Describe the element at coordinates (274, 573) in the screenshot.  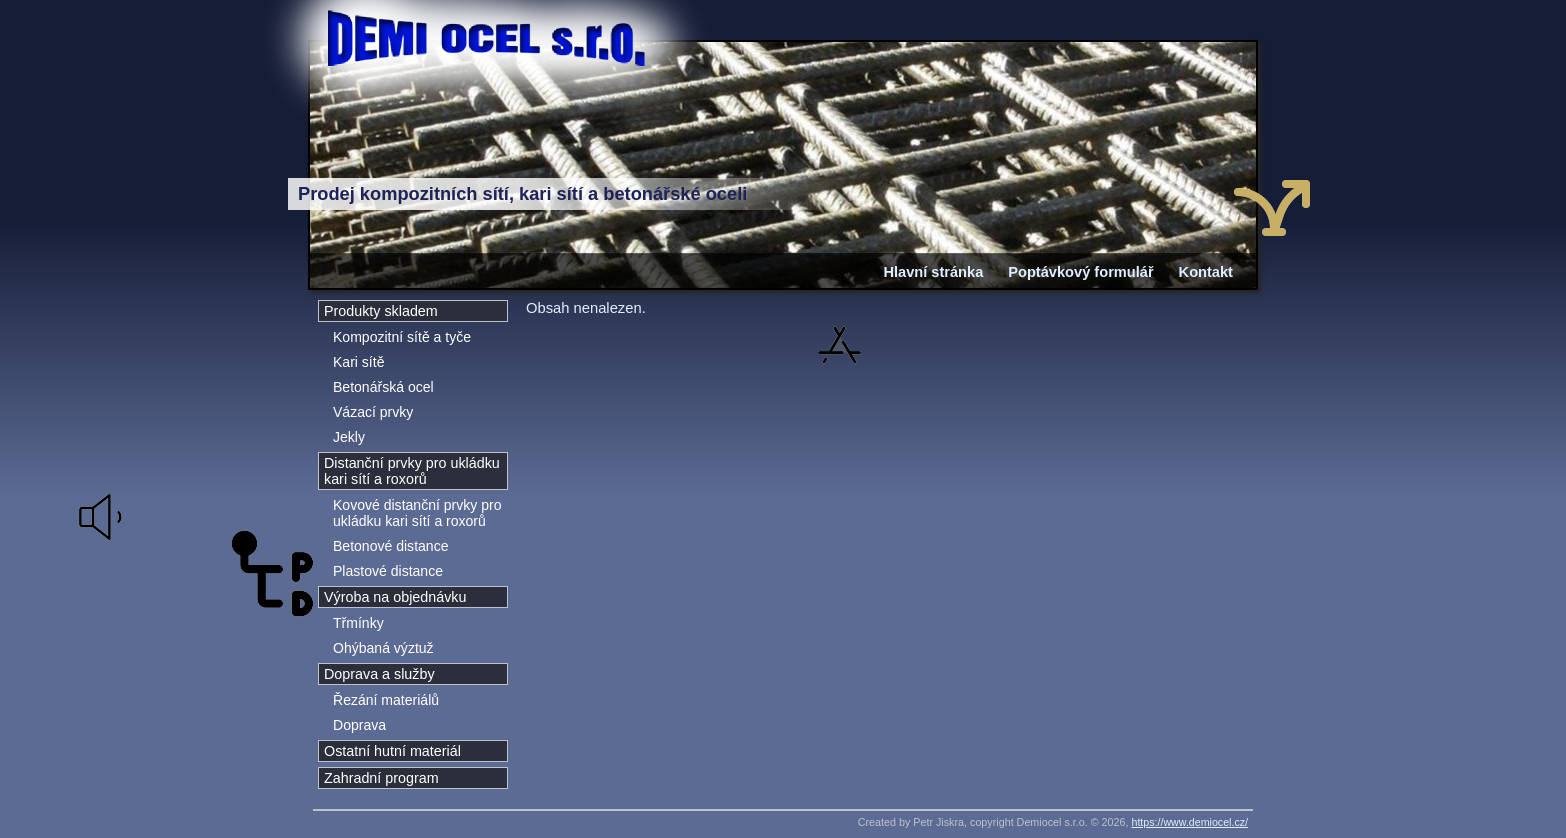
I see `select automatic transmission mode` at that location.